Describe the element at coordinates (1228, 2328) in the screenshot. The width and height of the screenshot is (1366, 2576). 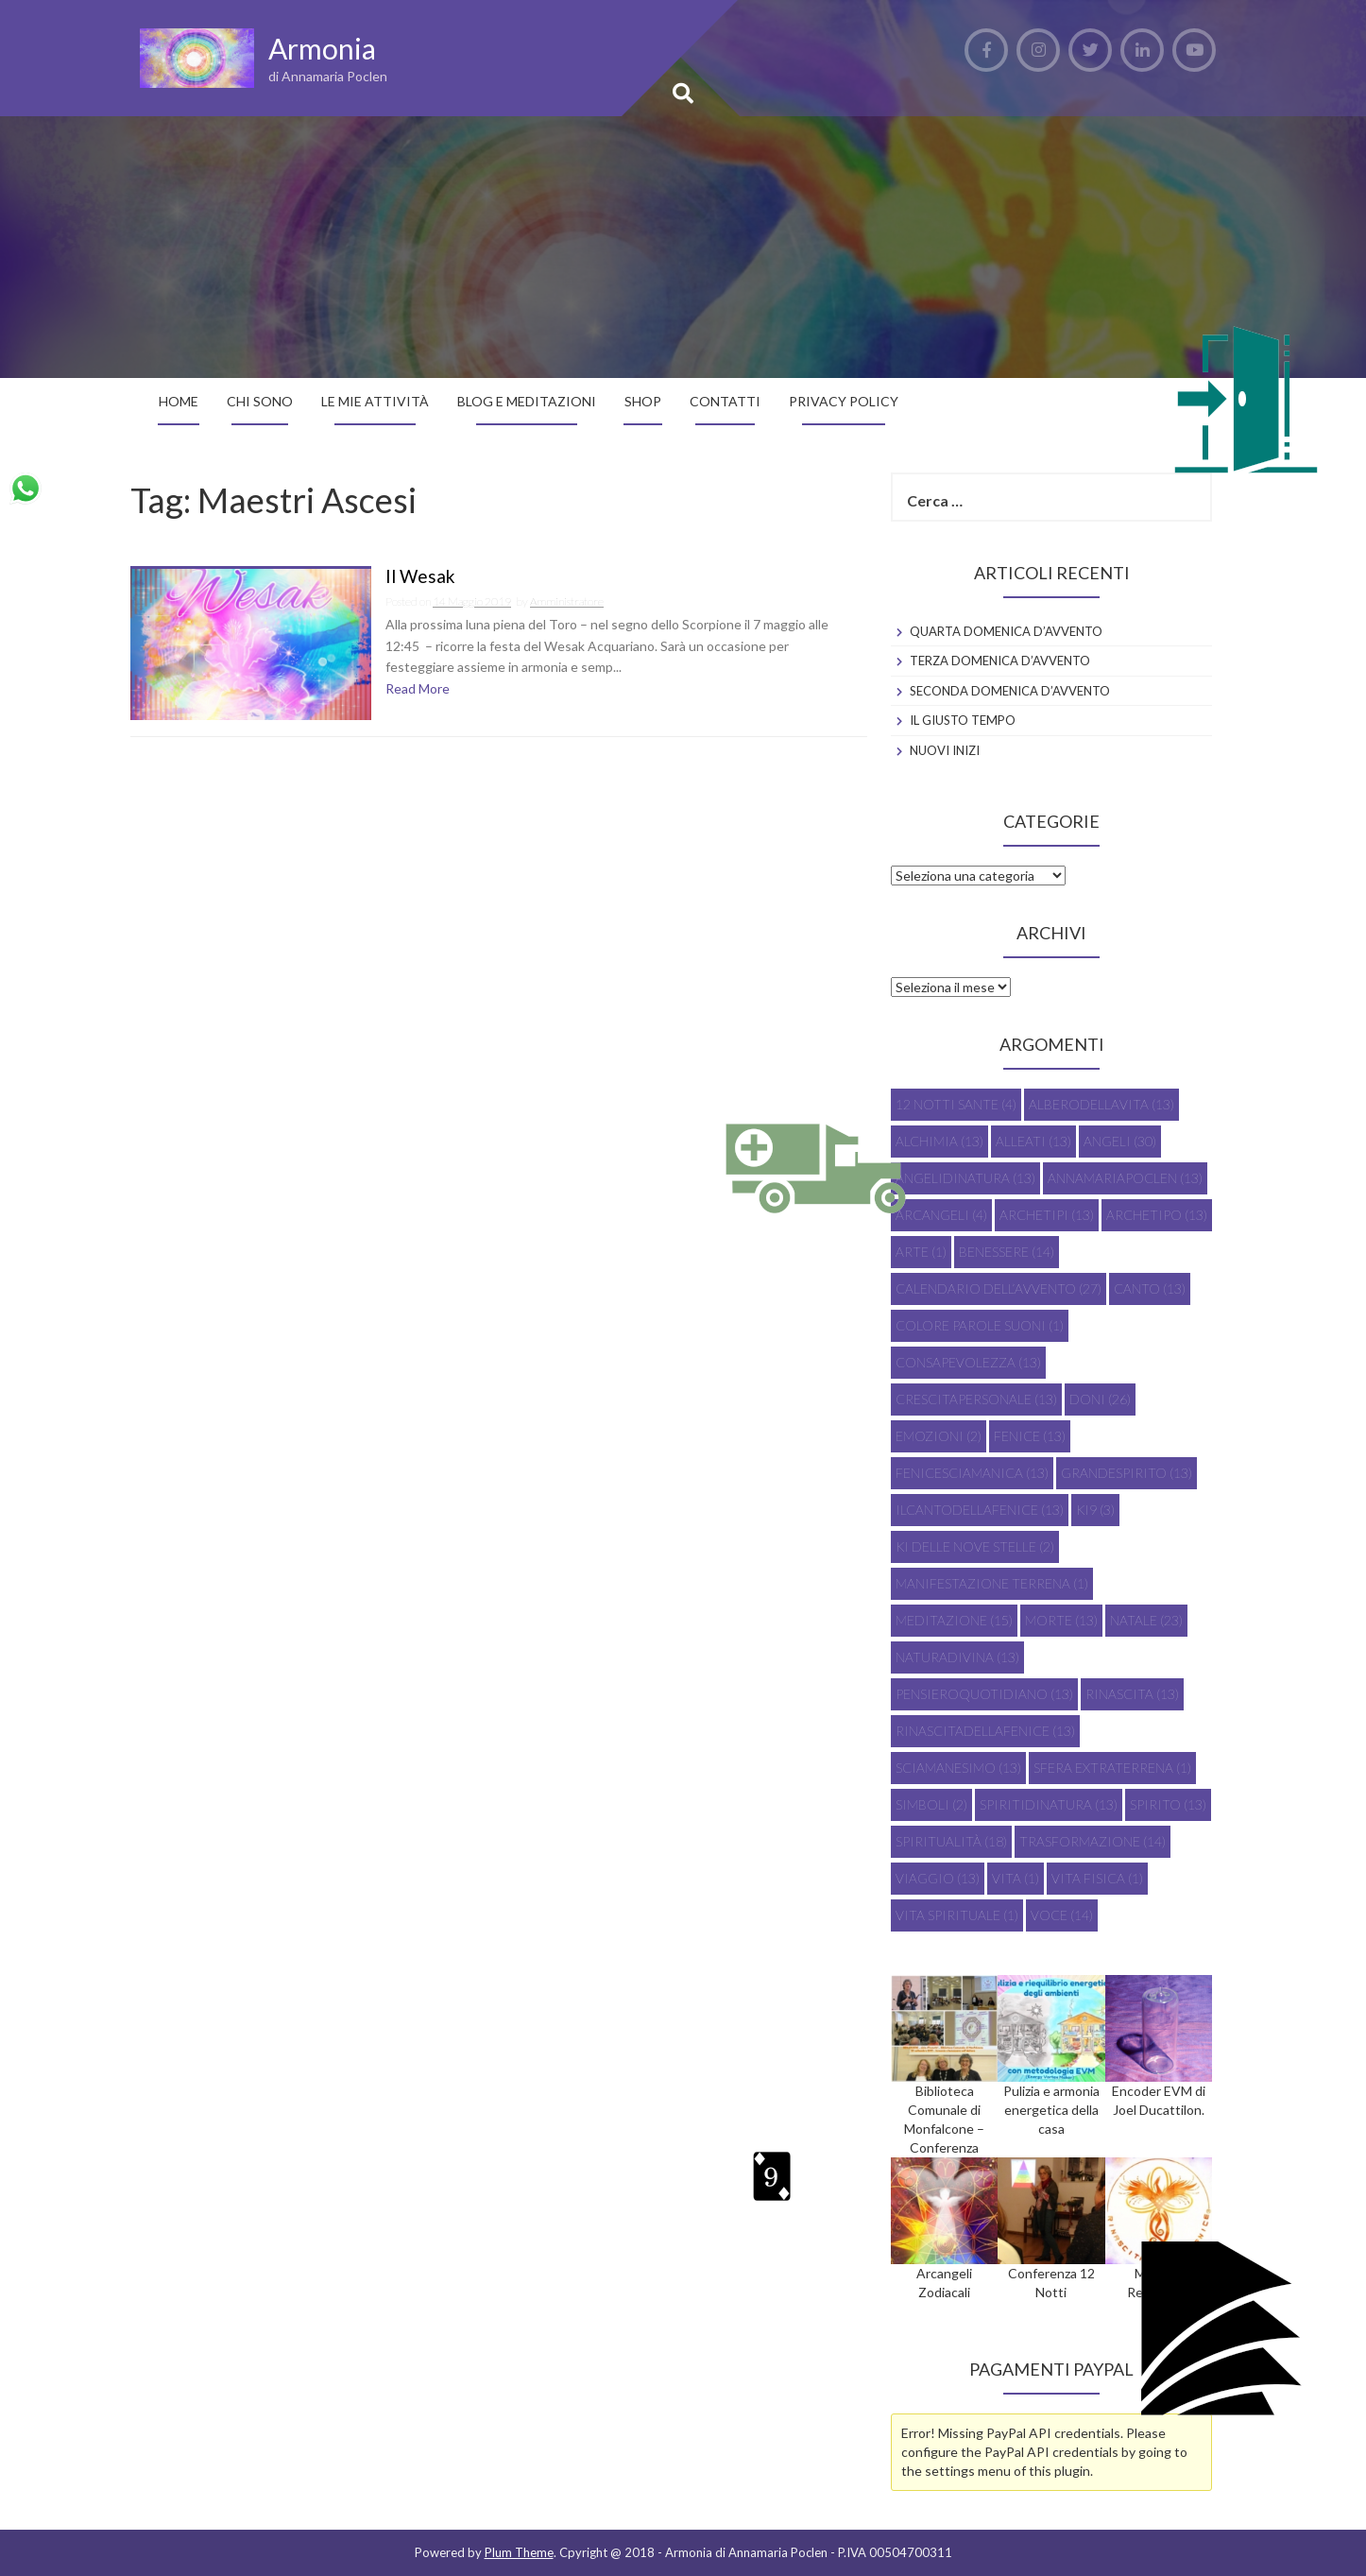
I see `view documents or files` at that location.